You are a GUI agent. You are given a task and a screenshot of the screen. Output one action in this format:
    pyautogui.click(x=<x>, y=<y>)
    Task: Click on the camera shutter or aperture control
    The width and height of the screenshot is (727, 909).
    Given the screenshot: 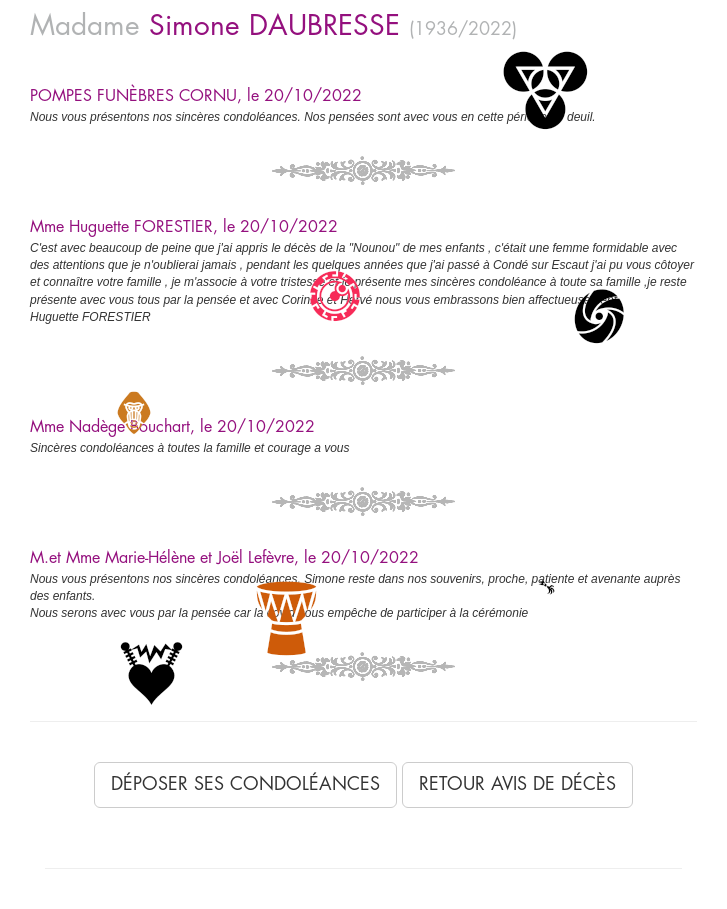 What is the action you would take?
    pyautogui.click(x=599, y=316)
    